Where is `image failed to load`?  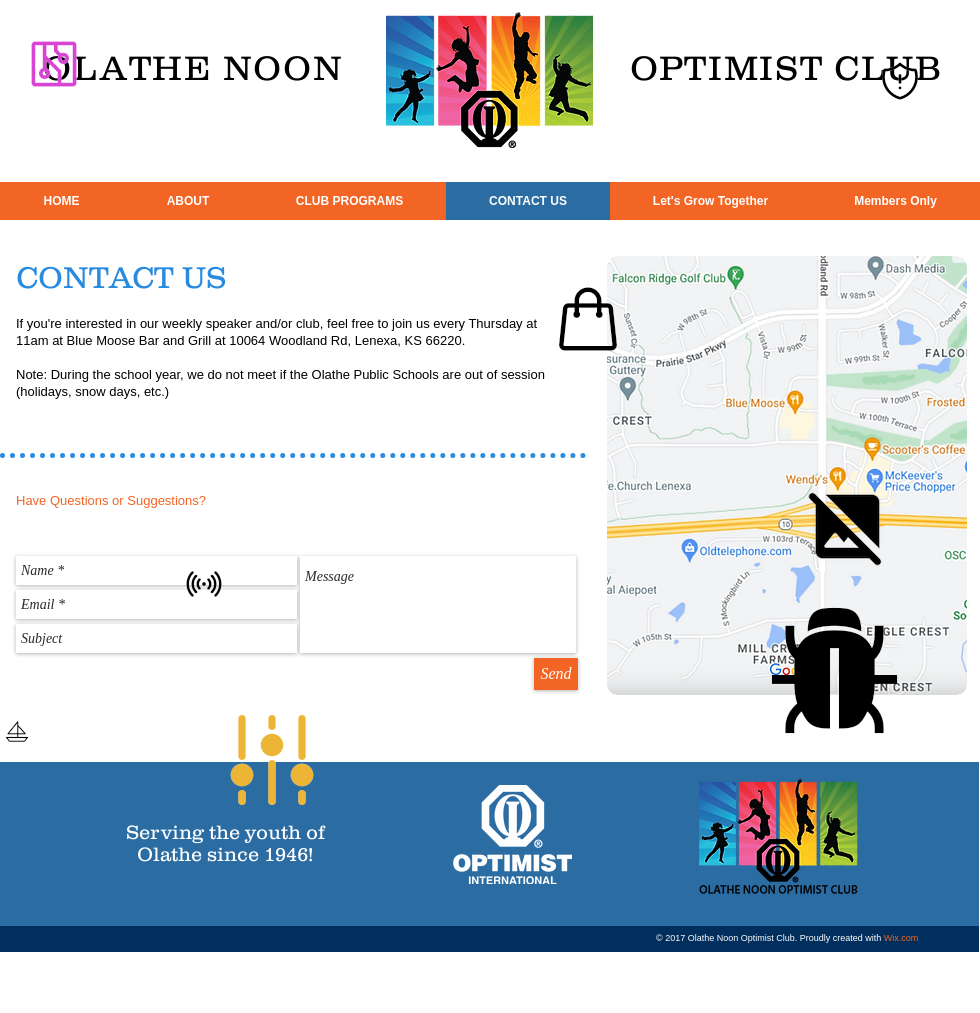 image failed to load is located at coordinates (847, 526).